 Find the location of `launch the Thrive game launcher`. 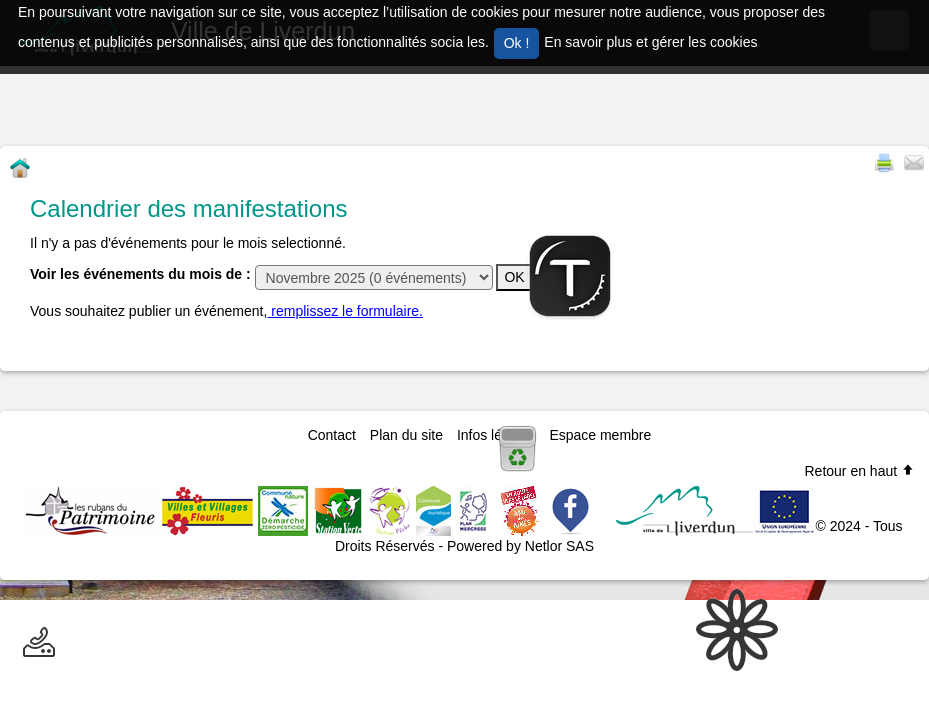

launch the Thrive game launcher is located at coordinates (570, 276).